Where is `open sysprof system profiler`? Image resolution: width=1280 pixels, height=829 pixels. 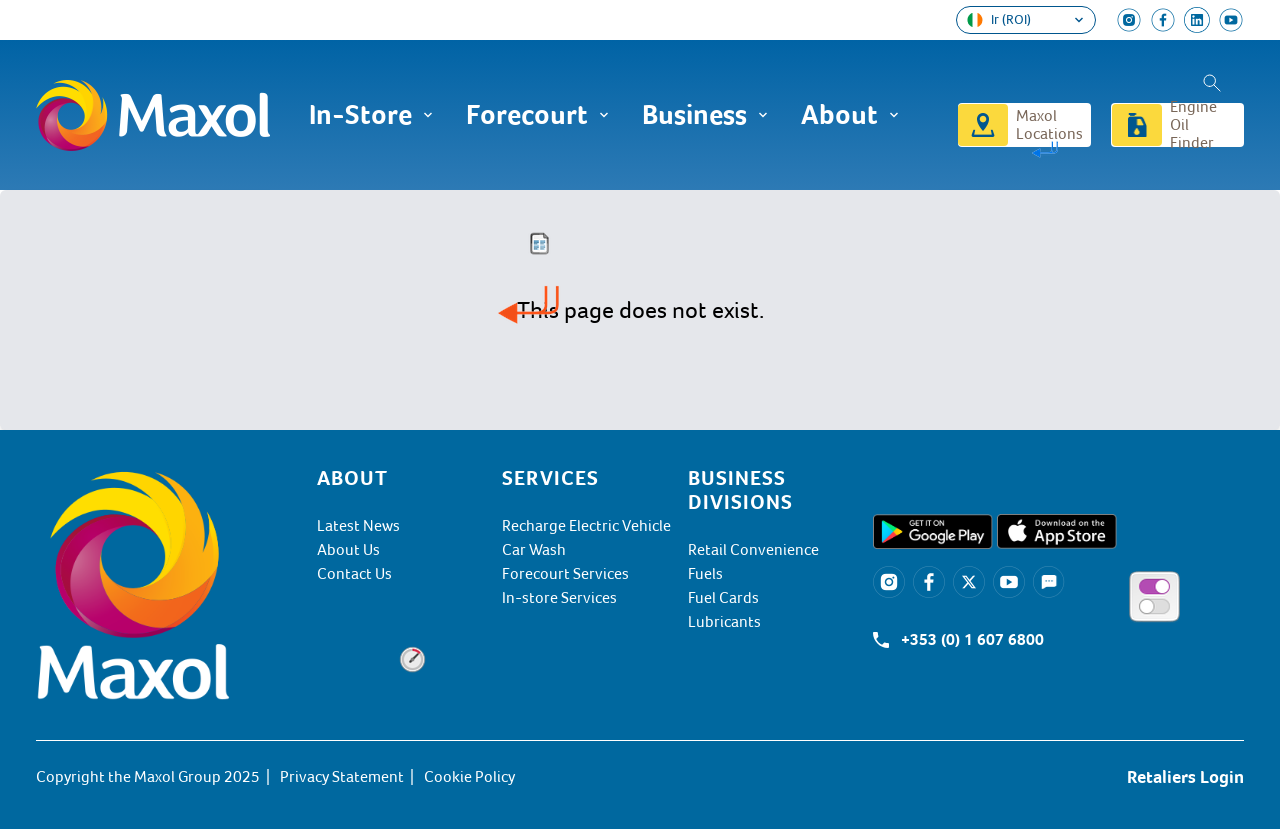
open sysprof system profiler is located at coordinates (412, 659).